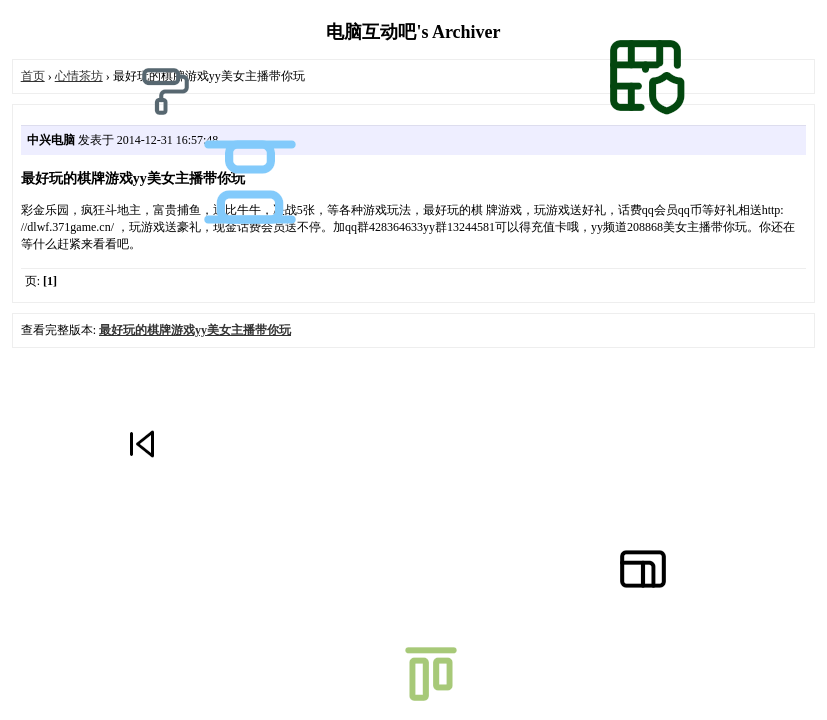 Image resolution: width=827 pixels, height=720 pixels. Describe the element at coordinates (250, 182) in the screenshot. I see `distribute items with equal vertical spacing` at that location.